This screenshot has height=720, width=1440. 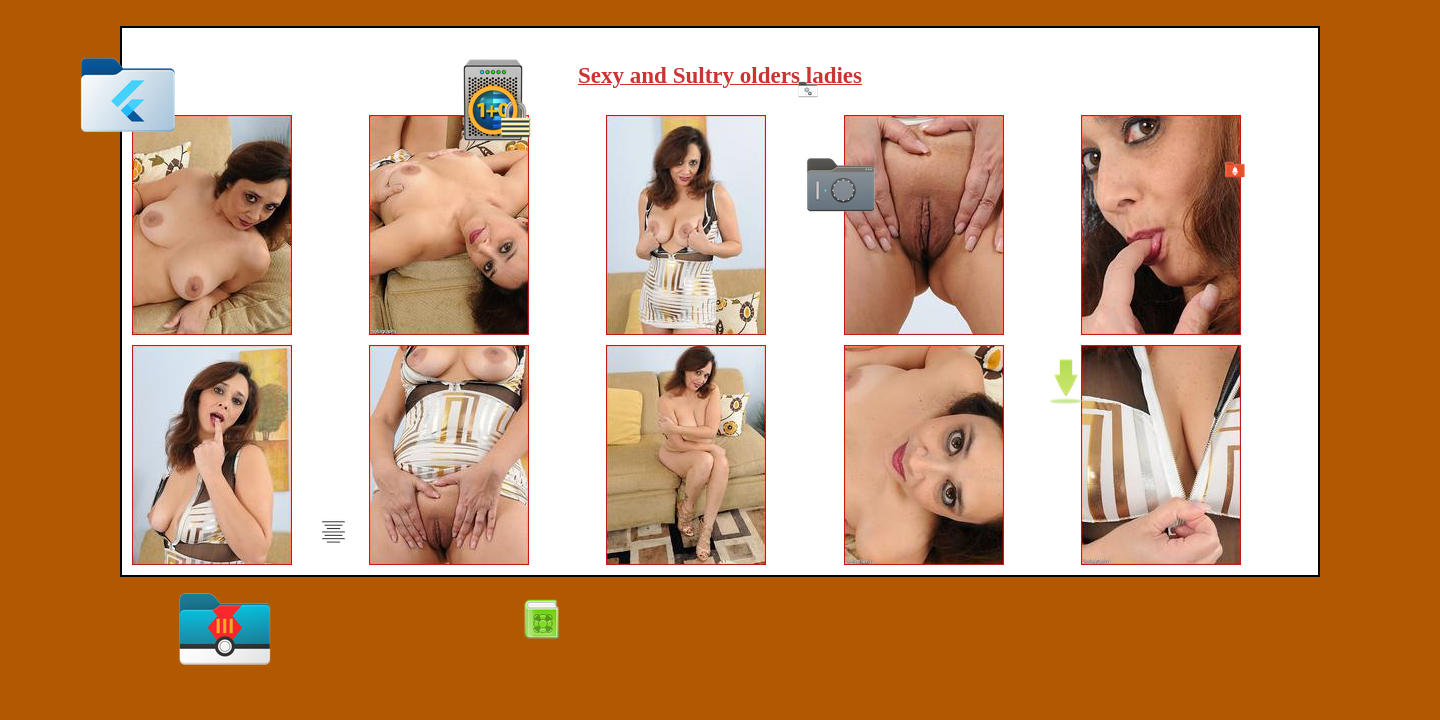 I want to click on open flutter project folder, so click(x=127, y=97).